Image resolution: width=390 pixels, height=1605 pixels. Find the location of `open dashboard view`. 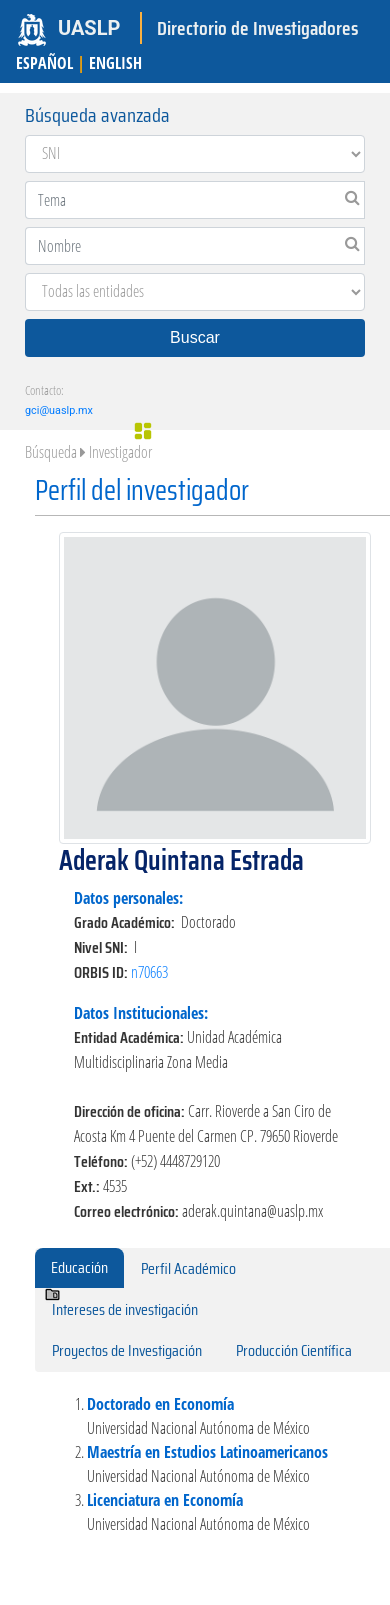

open dashboard view is located at coordinates (143, 431).